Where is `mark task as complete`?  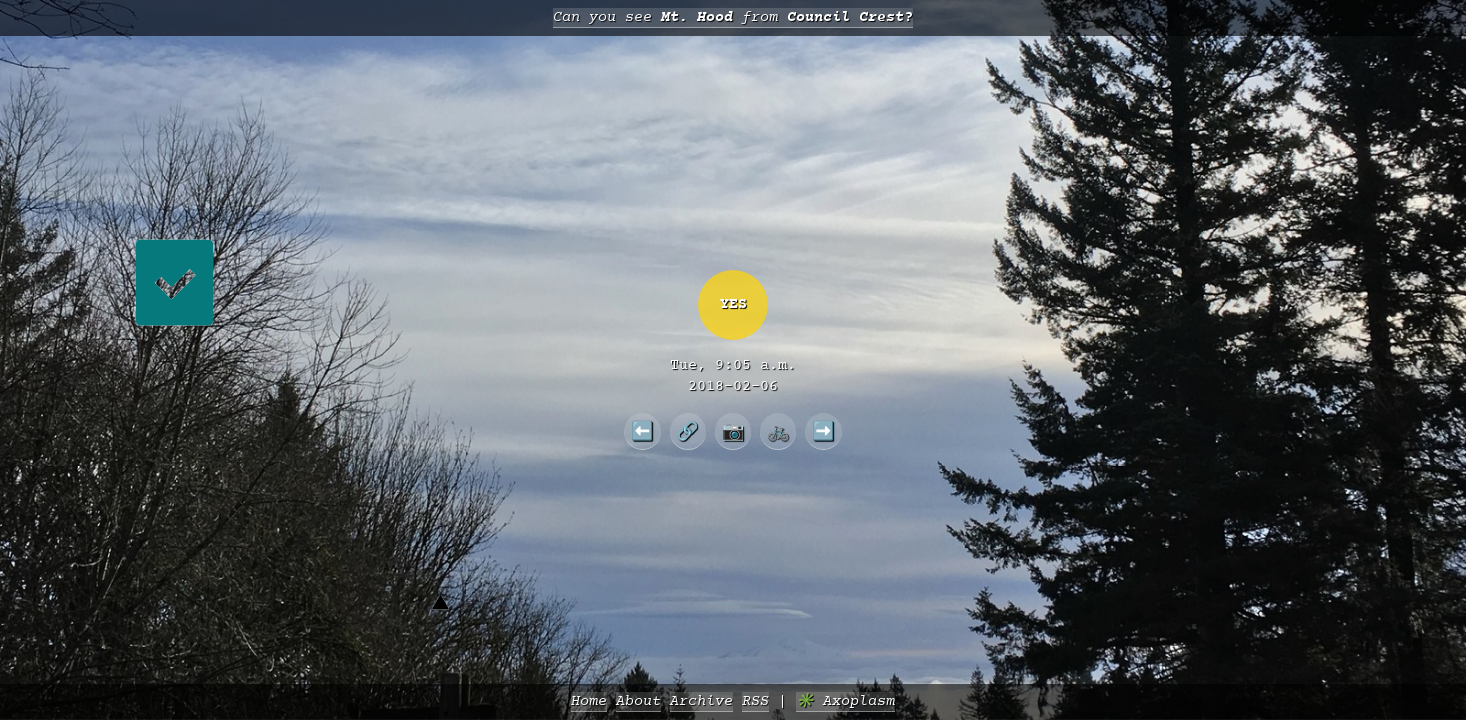 mark task as complete is located at coordinates (174, 282).